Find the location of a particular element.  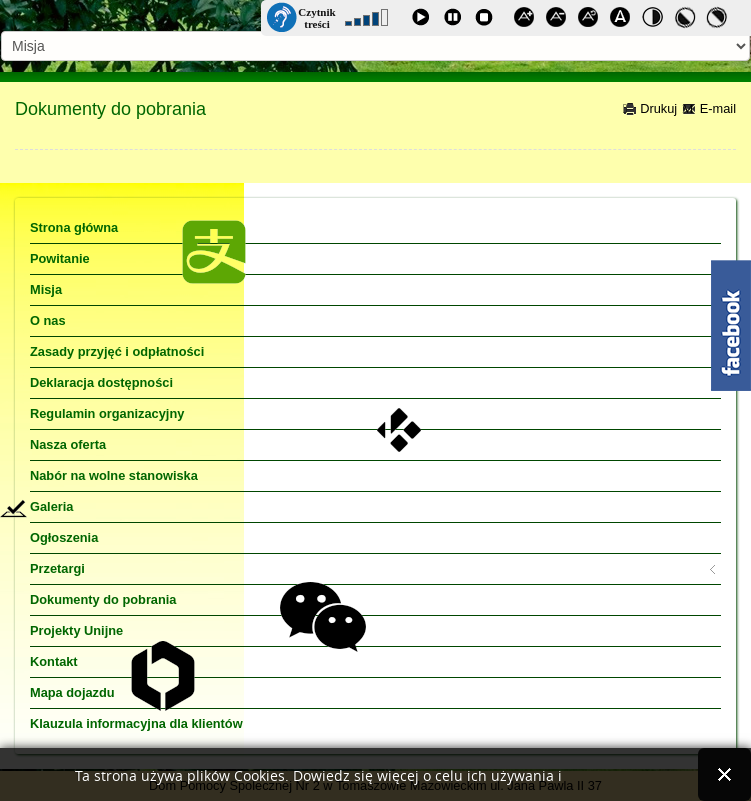

open WeChat messaging app is located at coordinates (323, 617).